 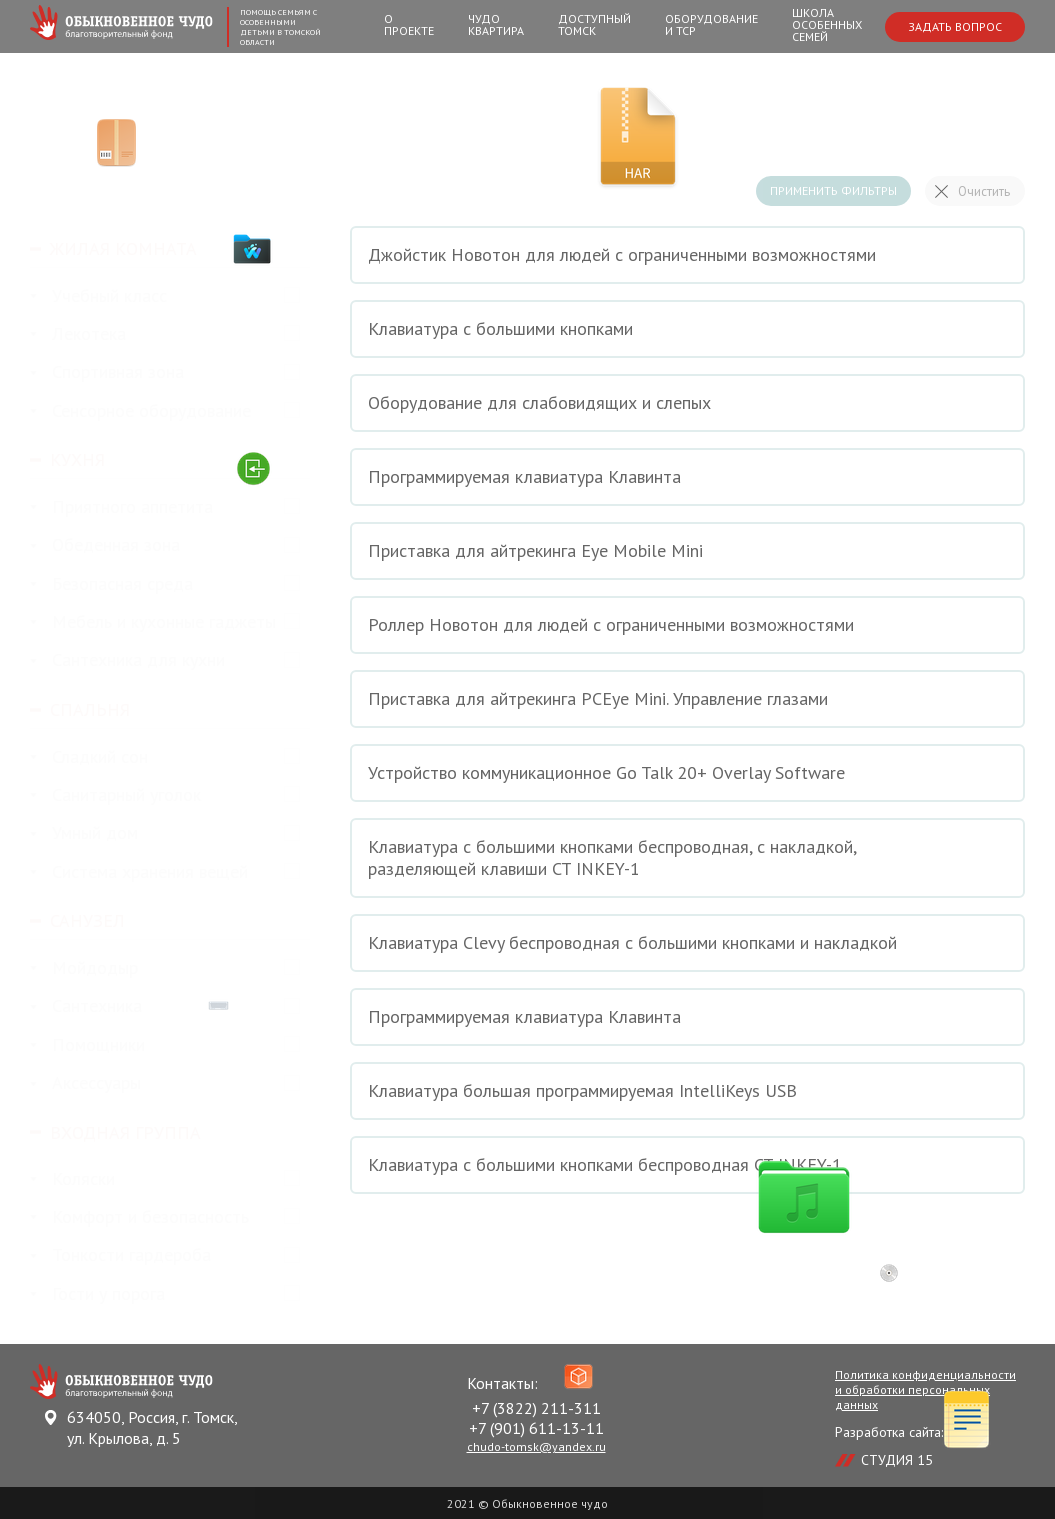 What do you see at coordinates (252, 250) in the screenshot?
I see `open waterfox browser files folder` at bounding box center [252, 250].